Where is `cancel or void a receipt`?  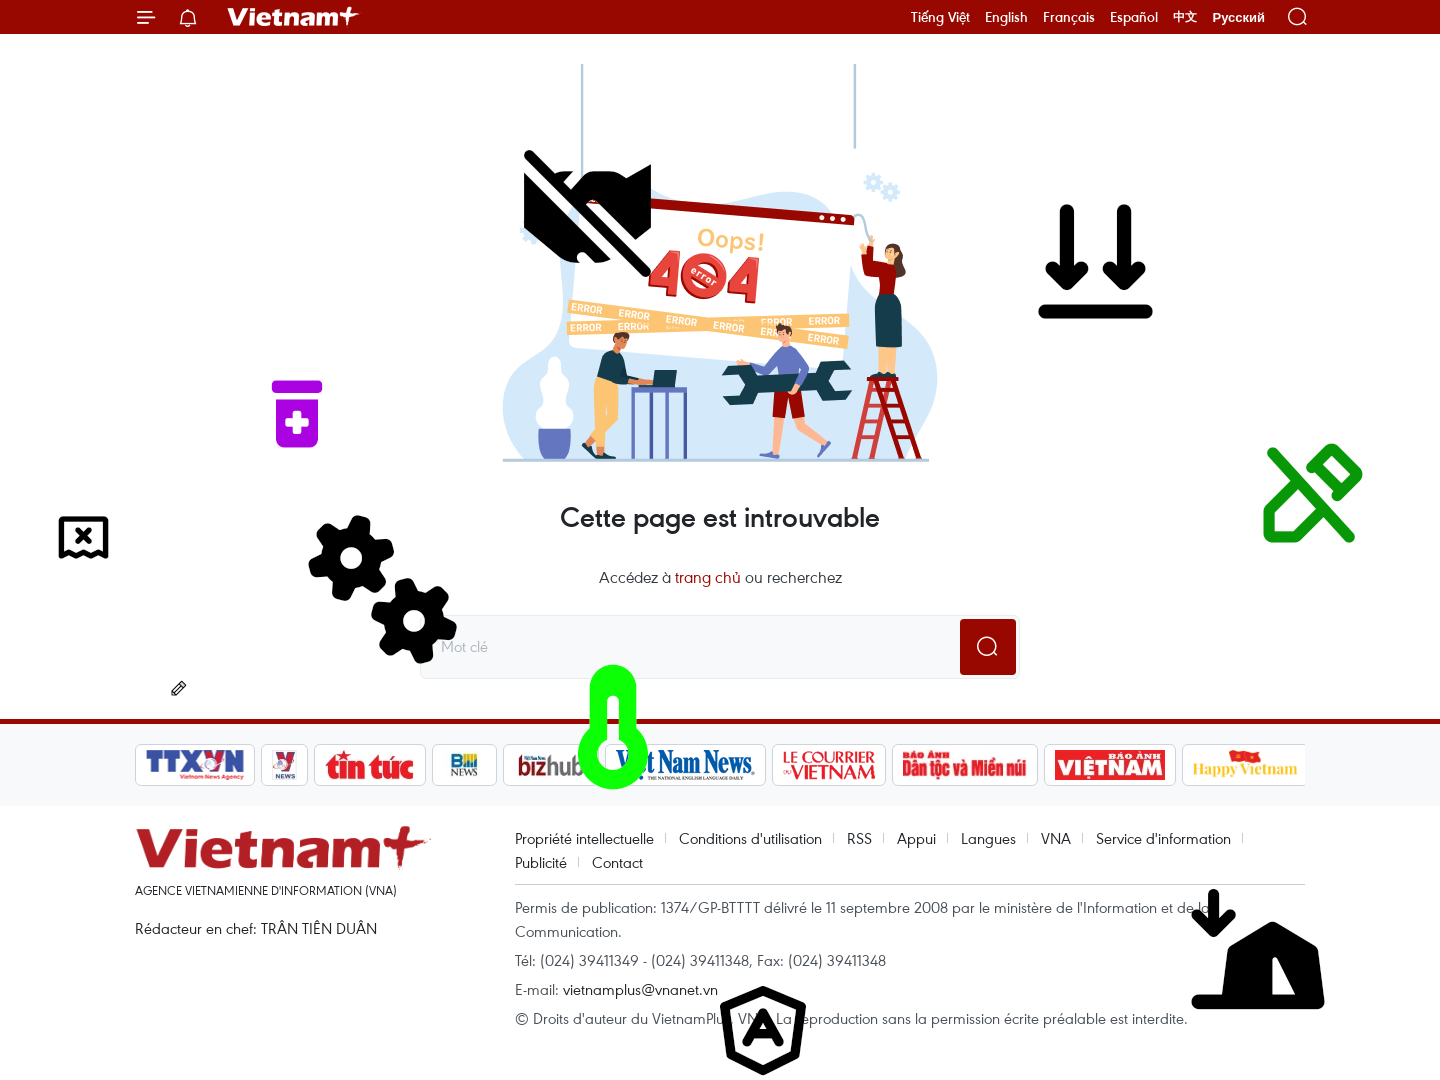
cancel or void a receipt is located at coordinates (83, 537).